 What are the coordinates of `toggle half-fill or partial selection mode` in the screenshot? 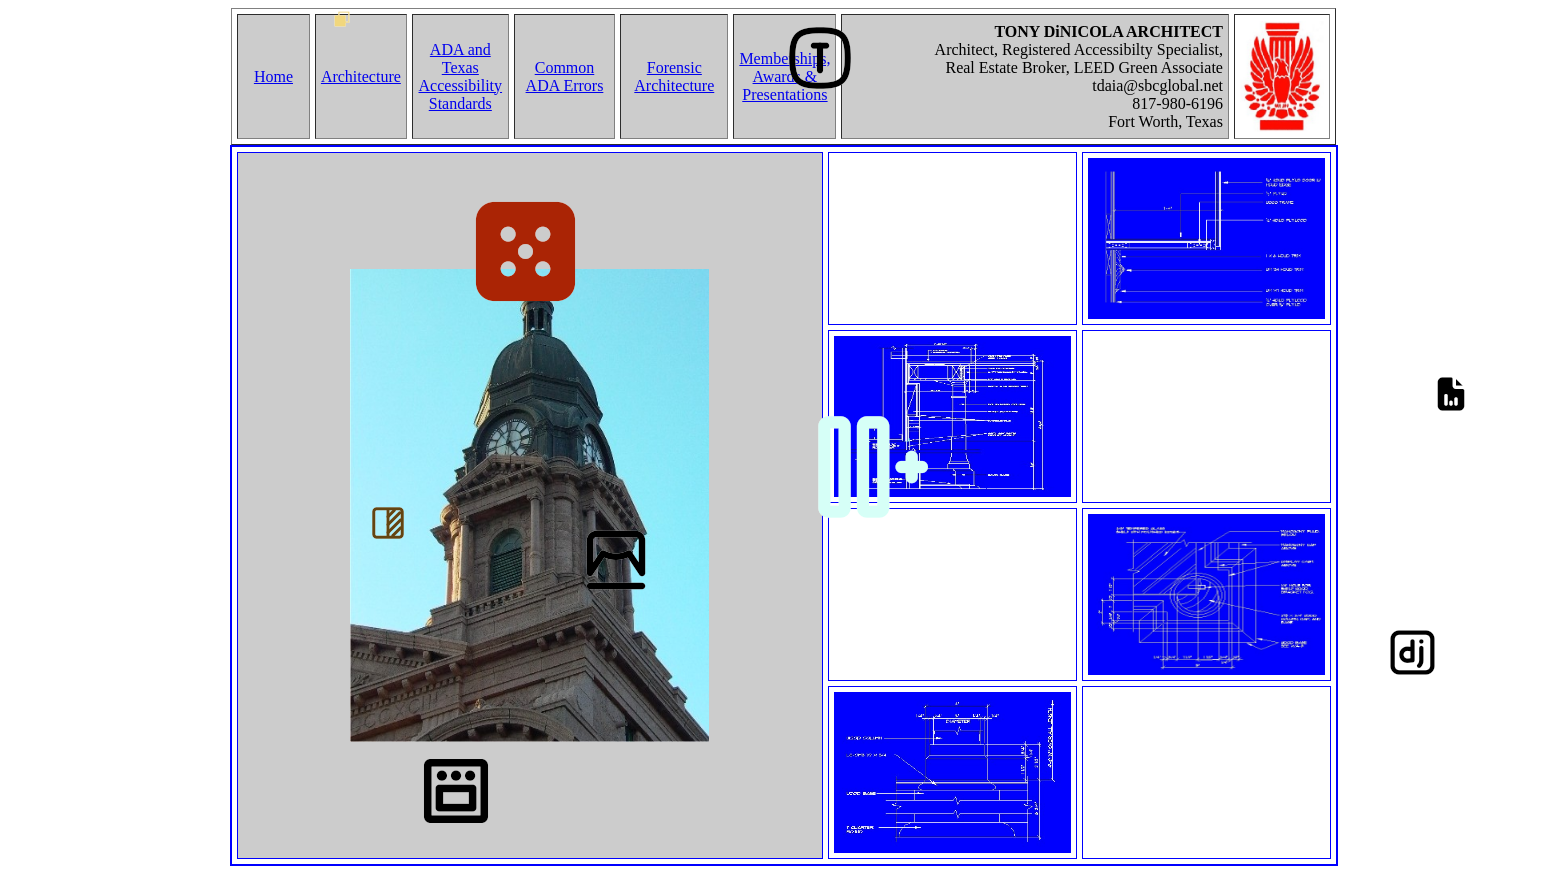 It's located at (388, 523).